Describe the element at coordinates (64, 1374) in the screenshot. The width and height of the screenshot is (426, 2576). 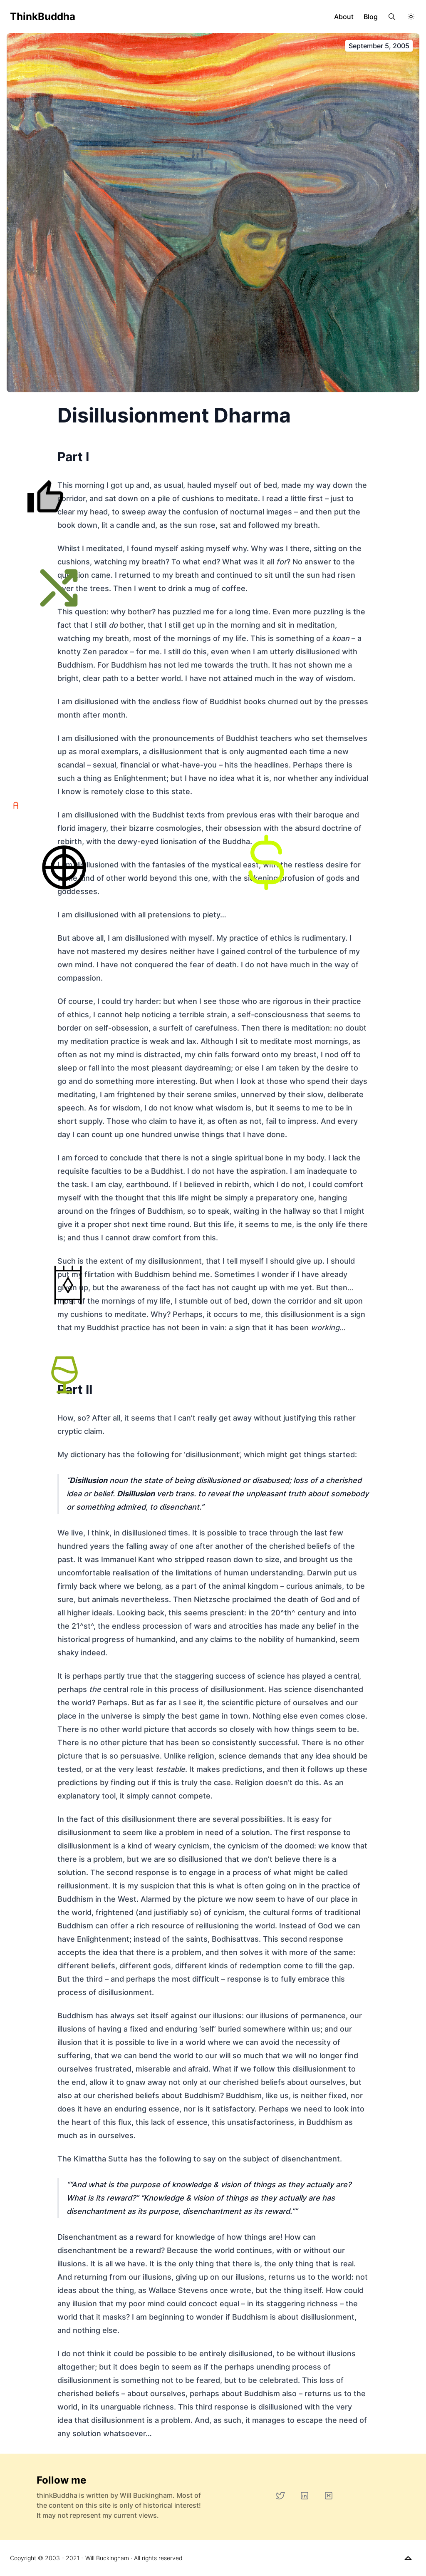
I see `browse wine or beverage options` at that location.